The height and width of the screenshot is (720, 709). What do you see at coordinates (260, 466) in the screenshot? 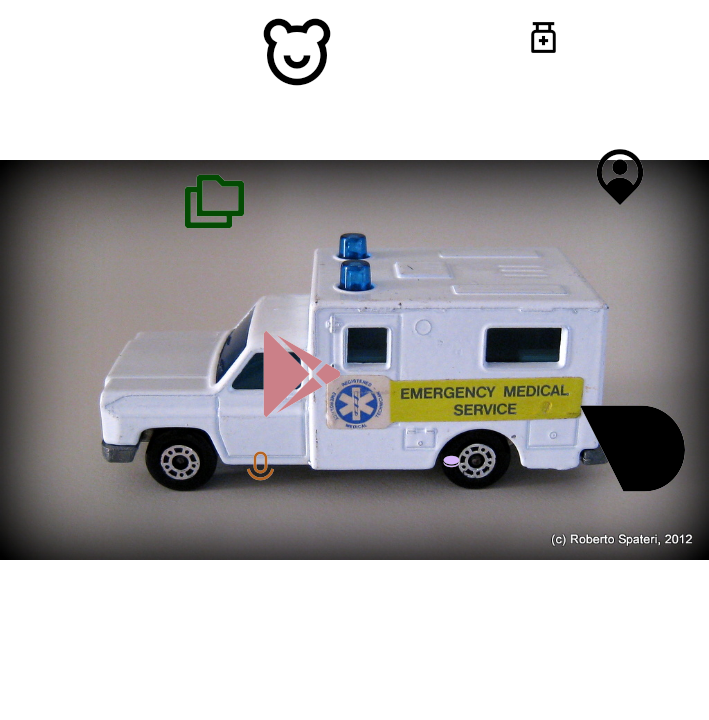
I see `tap to start voice recording` at bounding box center [260, 466].